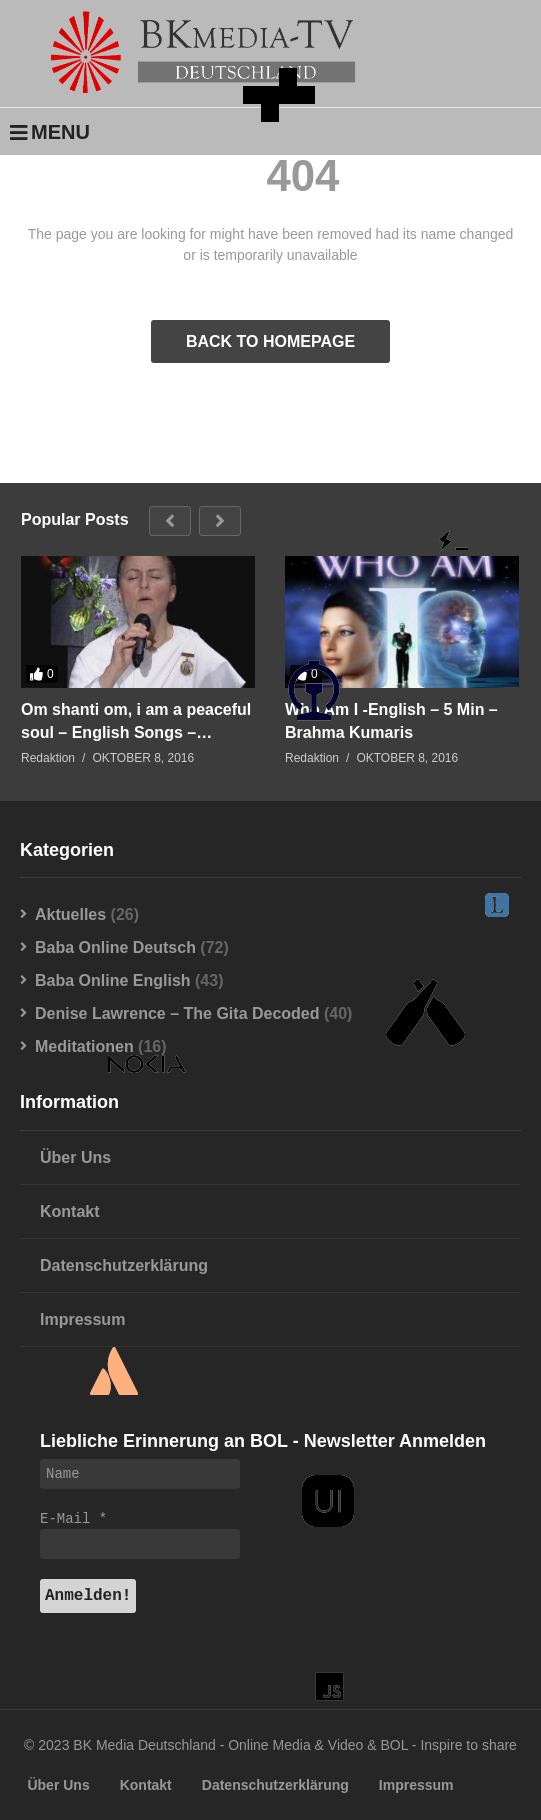 Image resolution: width=541 pixels, height=1820 pixels. I want to click on heroui brand logo, so click(328, 1501).